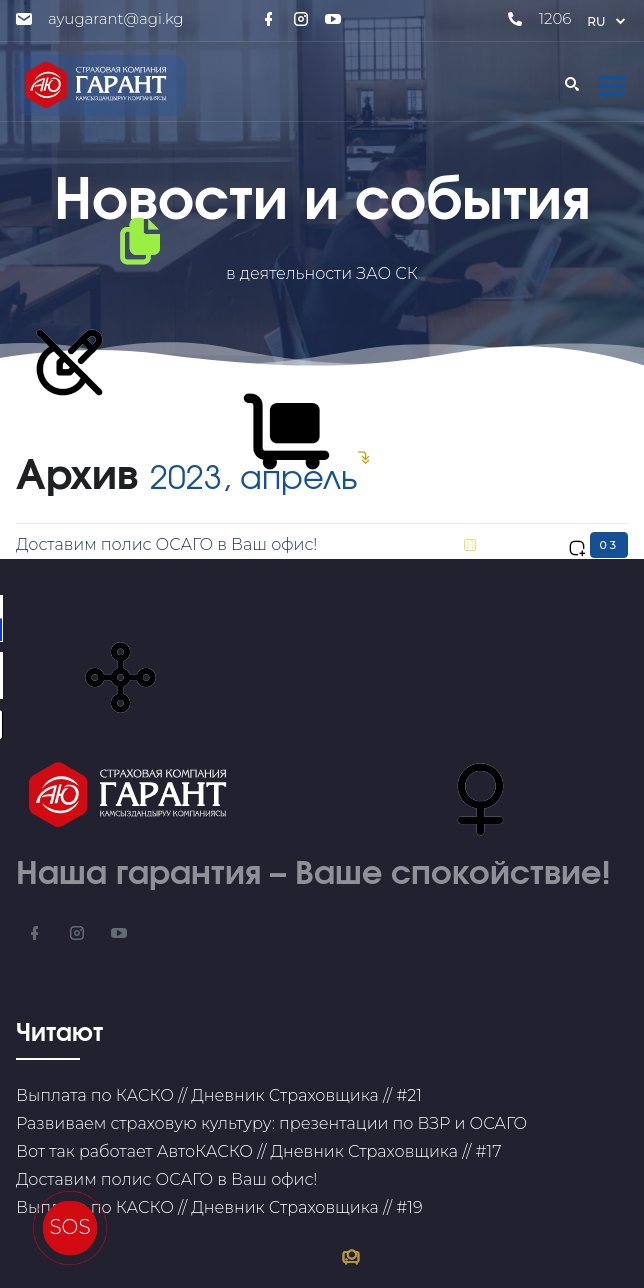  I want to click on access your files and documents, so click(139, 241).